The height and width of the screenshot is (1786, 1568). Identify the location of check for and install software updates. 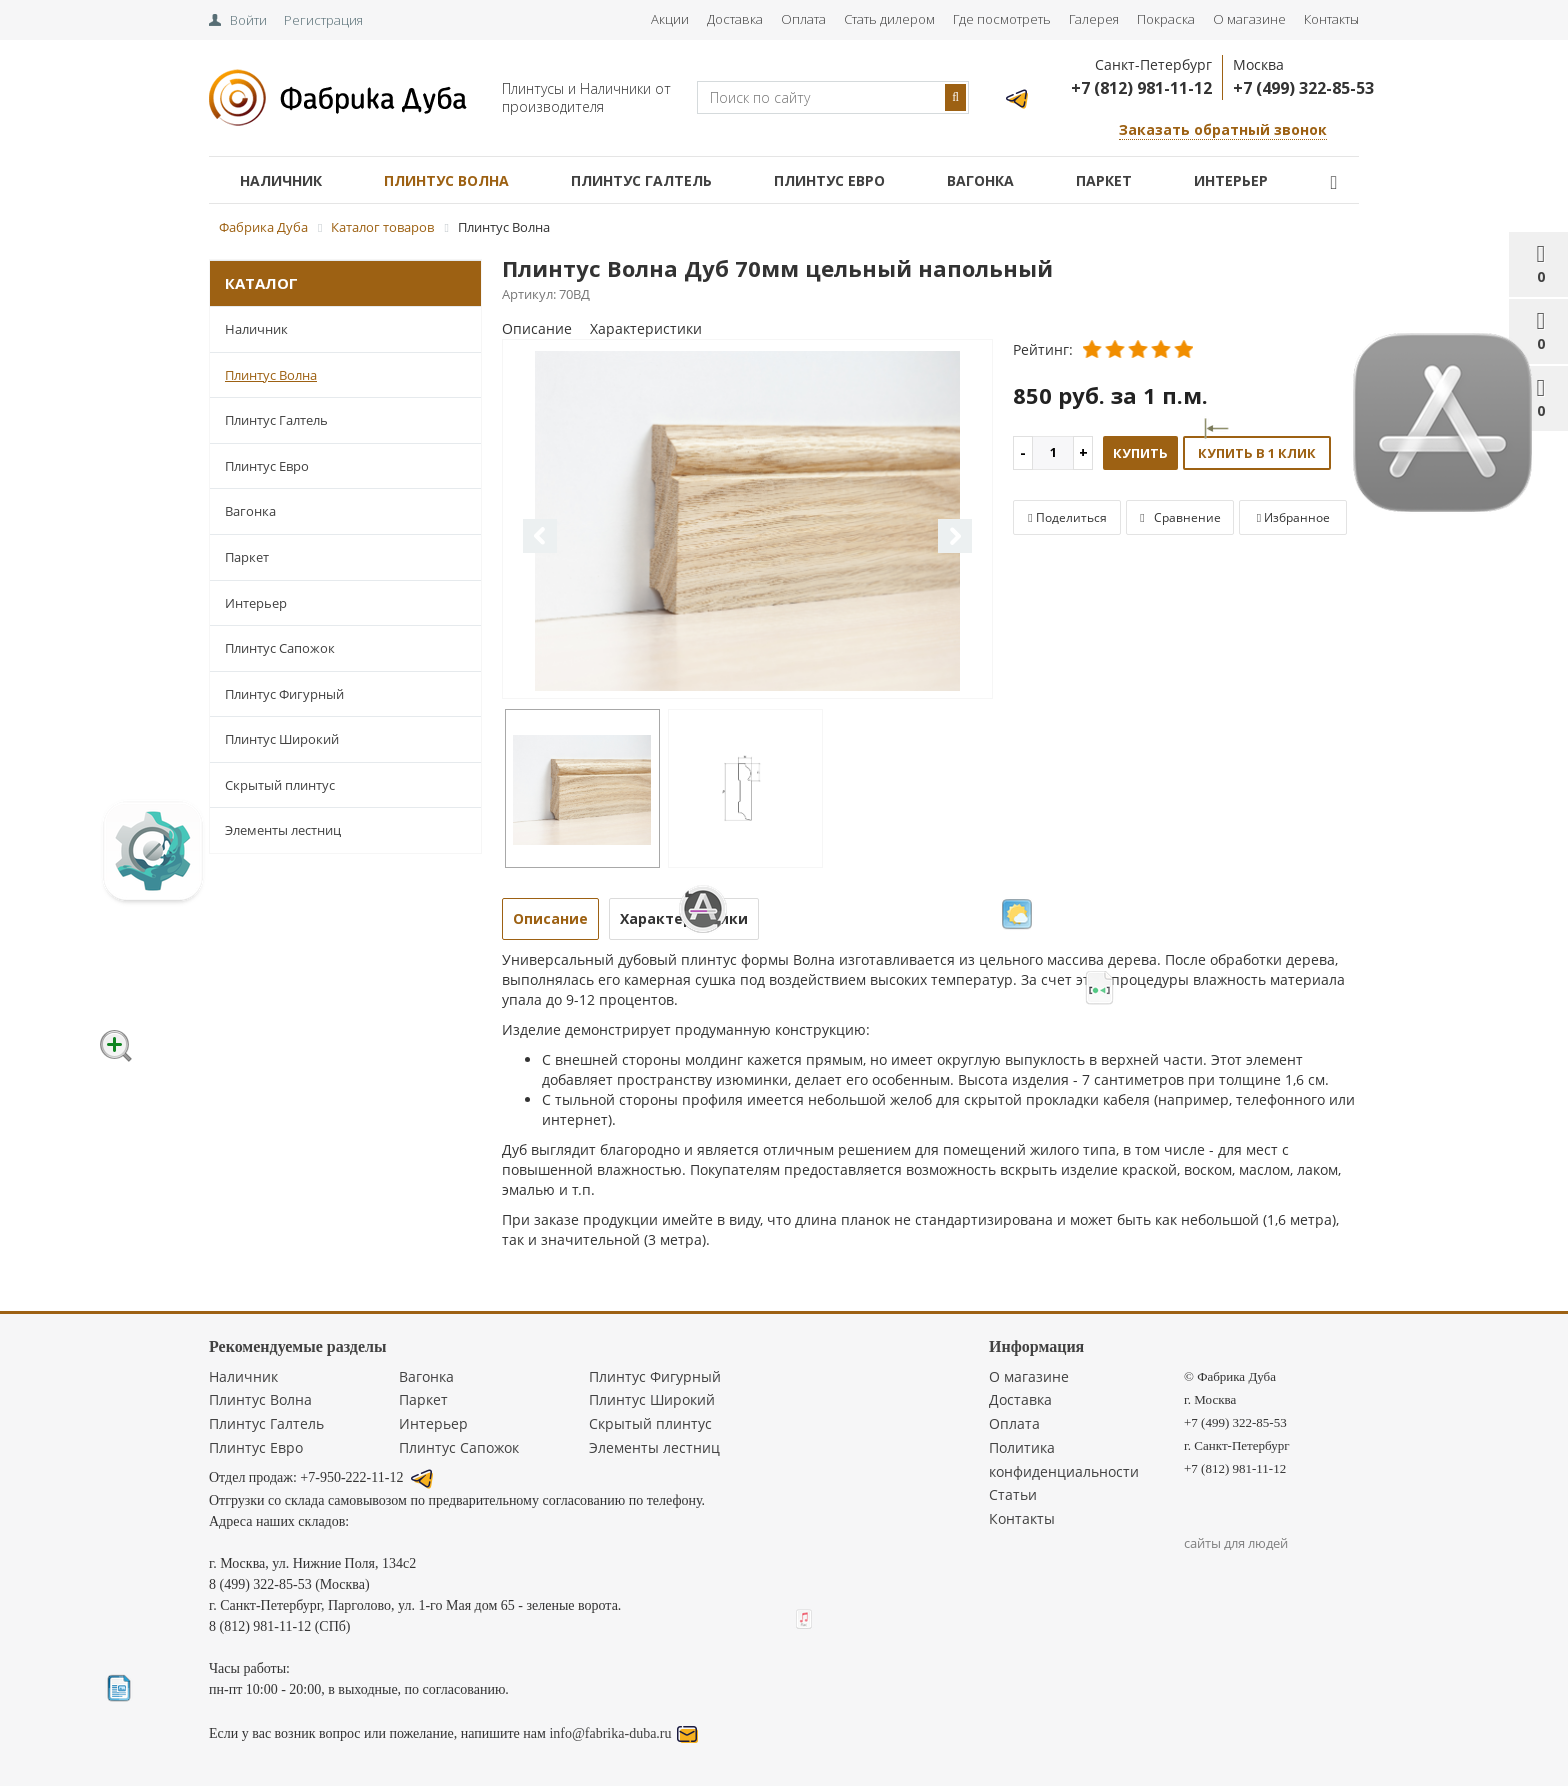
(703, 909).